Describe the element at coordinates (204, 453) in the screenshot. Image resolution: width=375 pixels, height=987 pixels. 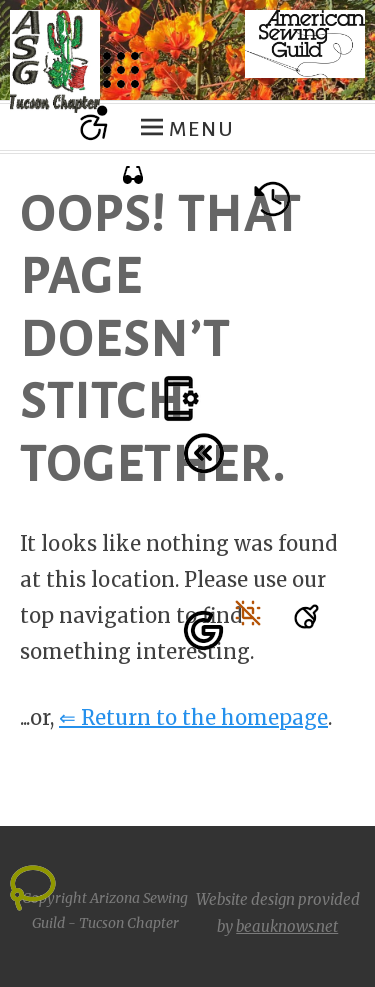
I see `go back to the previous section` at that location.